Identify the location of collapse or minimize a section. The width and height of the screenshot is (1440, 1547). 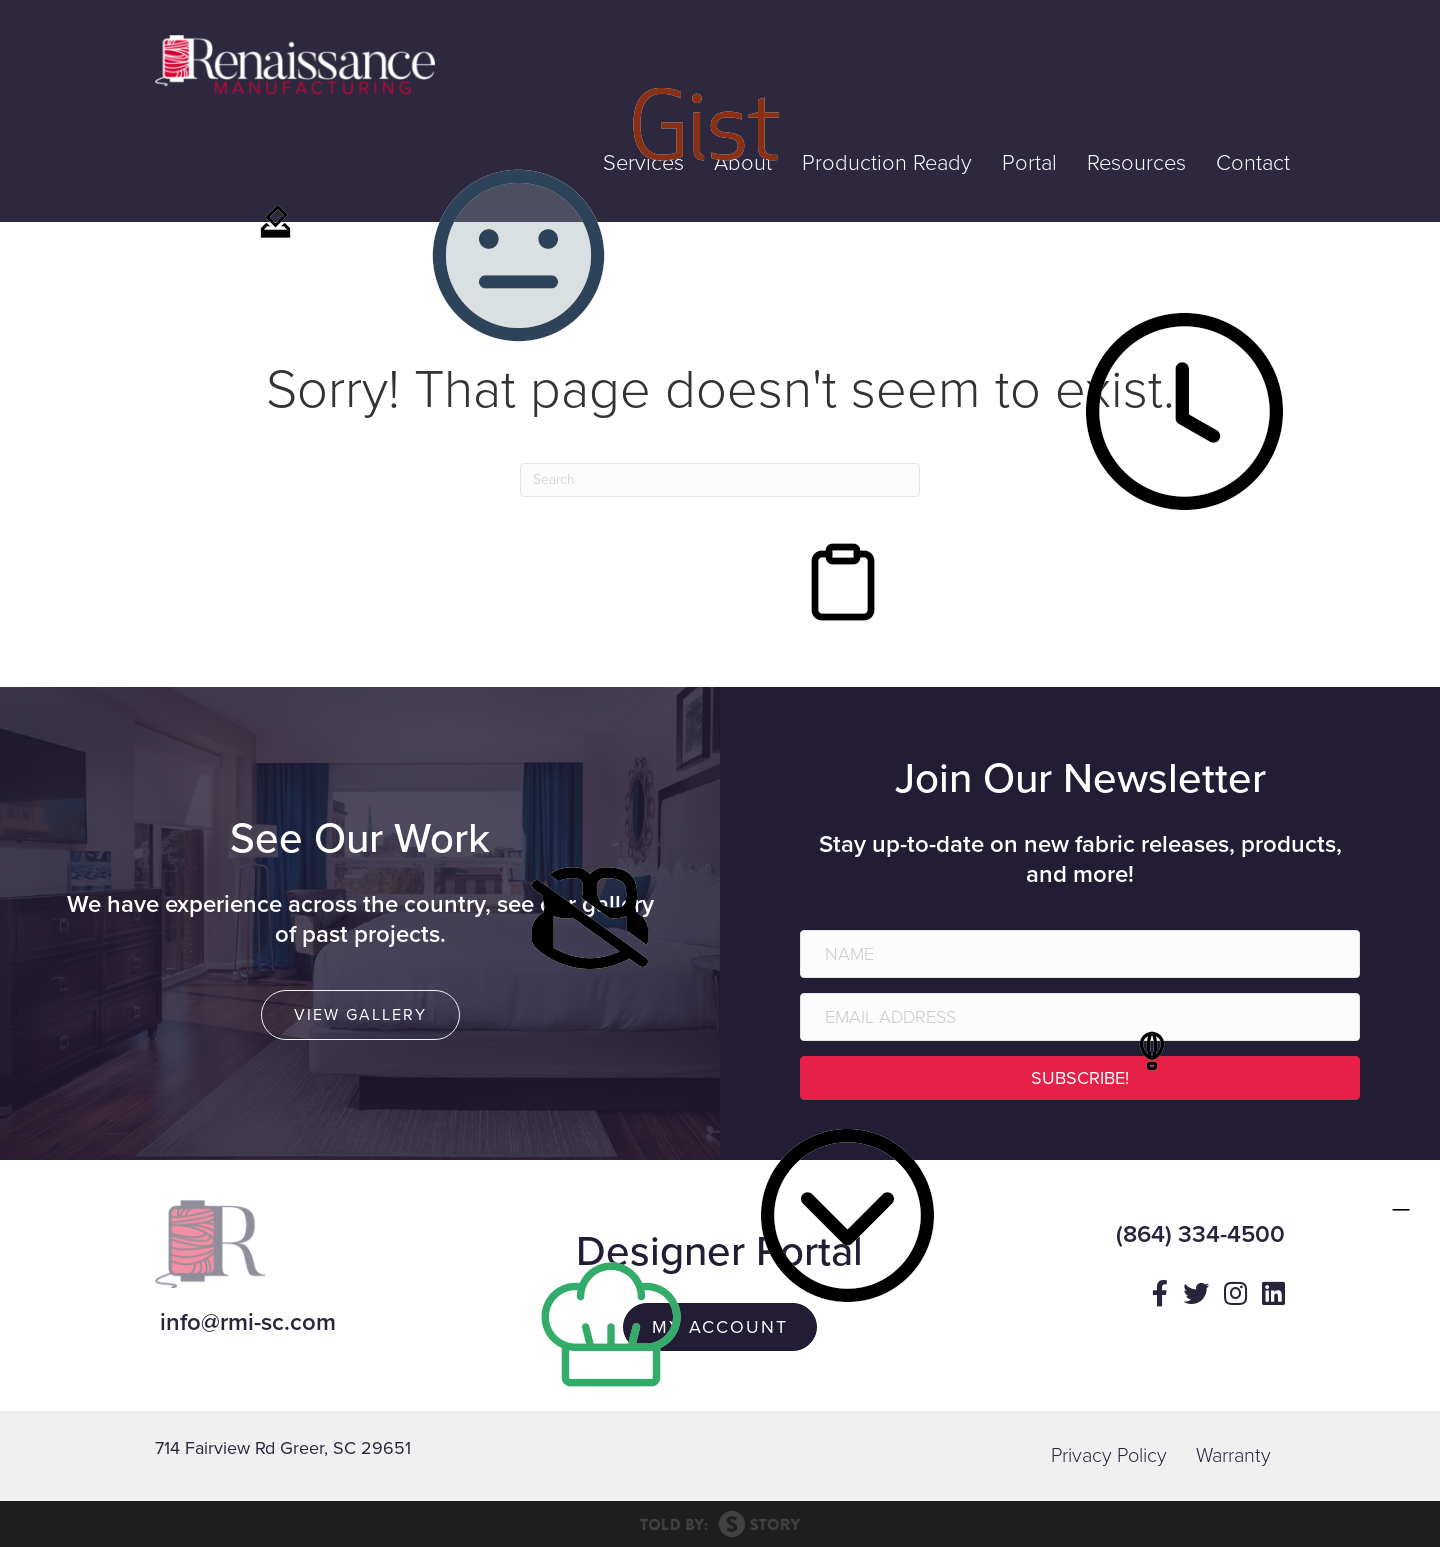
(1401, 1209).